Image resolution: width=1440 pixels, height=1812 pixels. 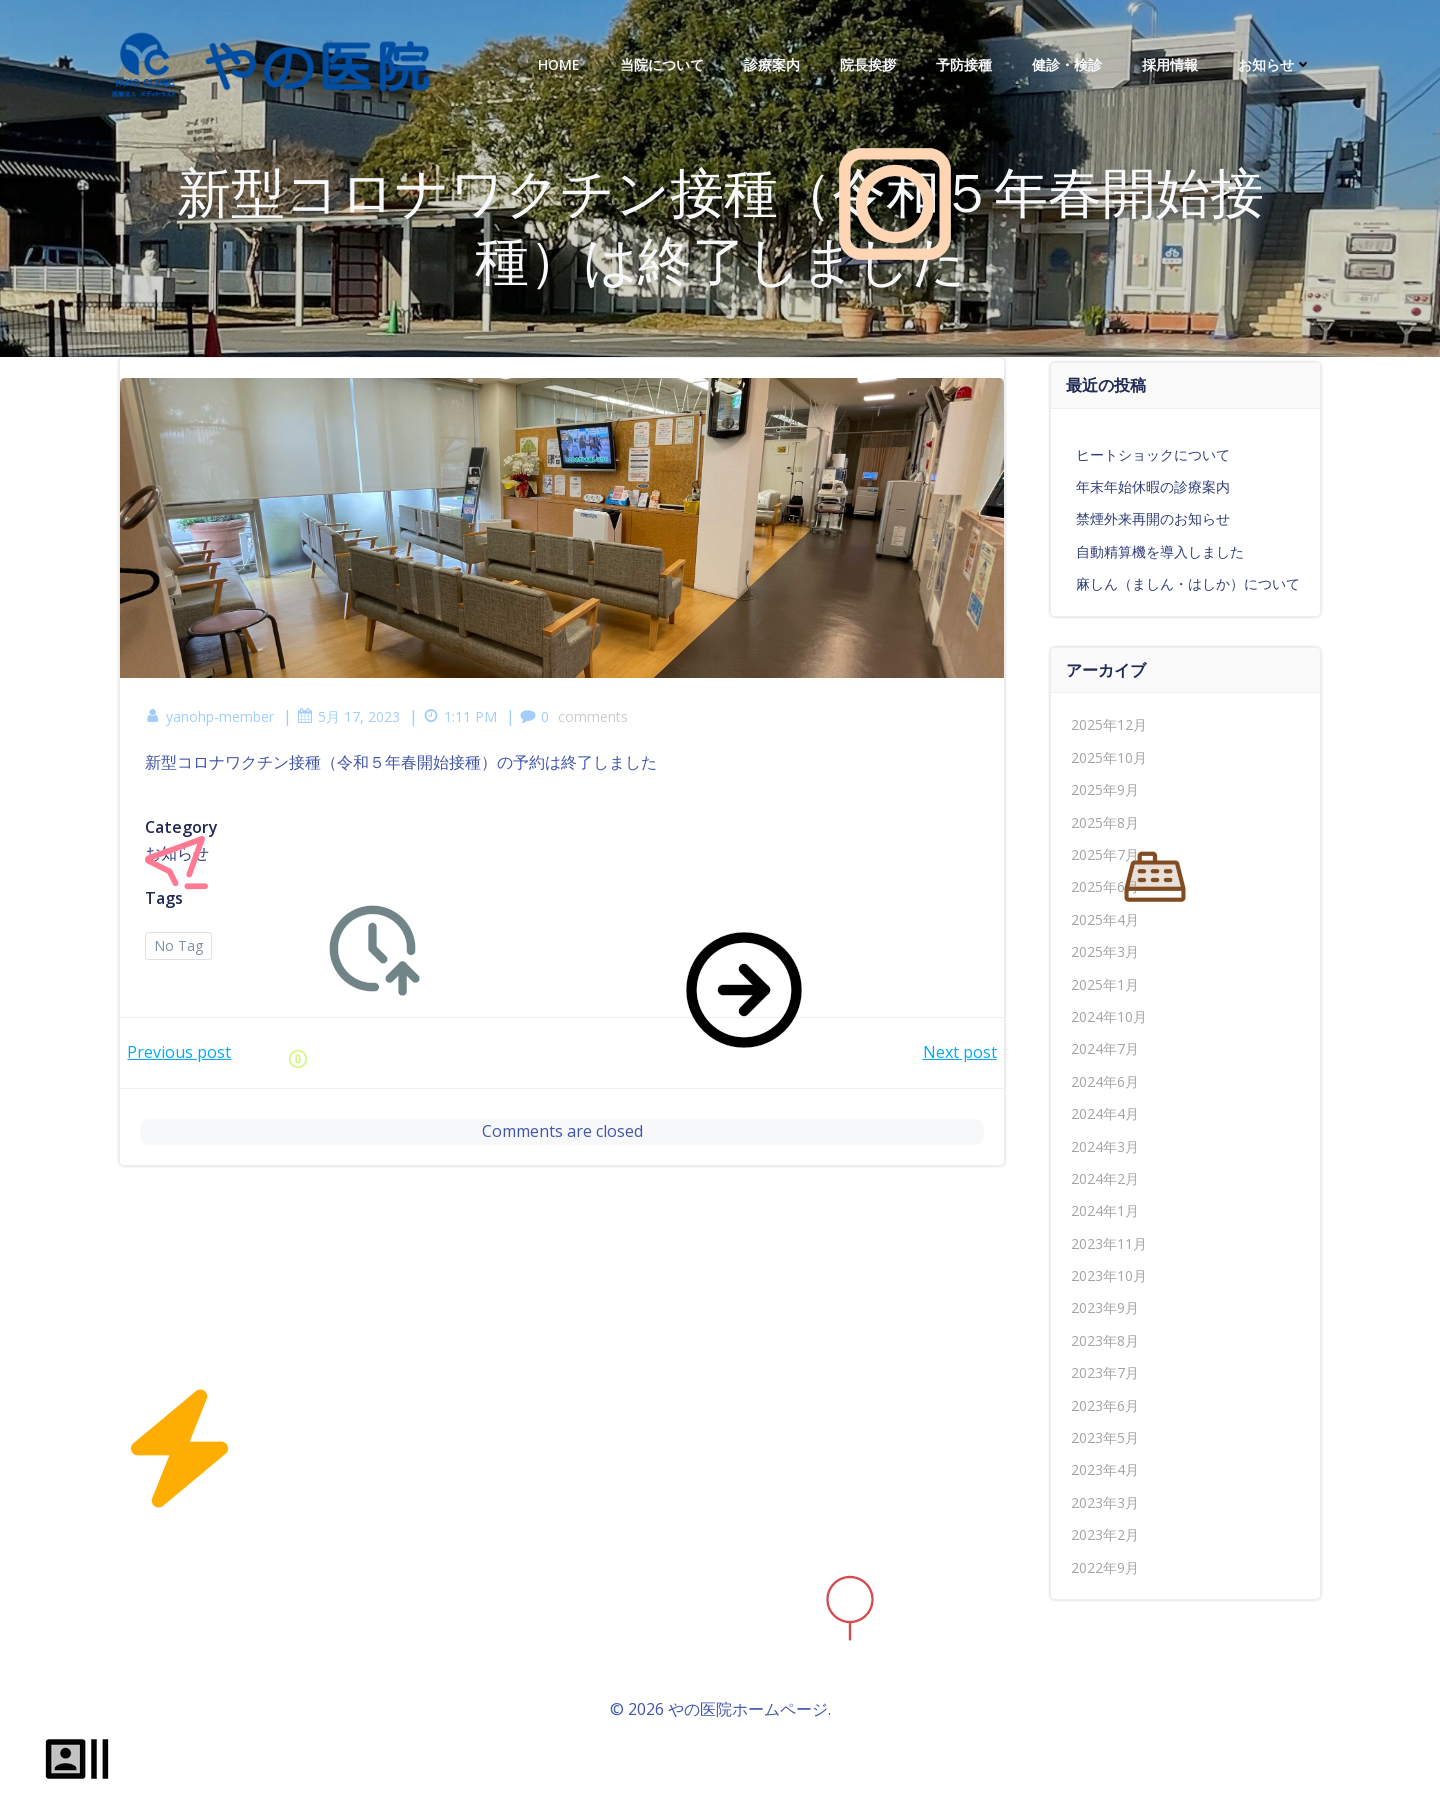 What do you see at coordinates (175, 865) in the screenshot?
I see `remove a saved location` at bounding box center [175, 865].